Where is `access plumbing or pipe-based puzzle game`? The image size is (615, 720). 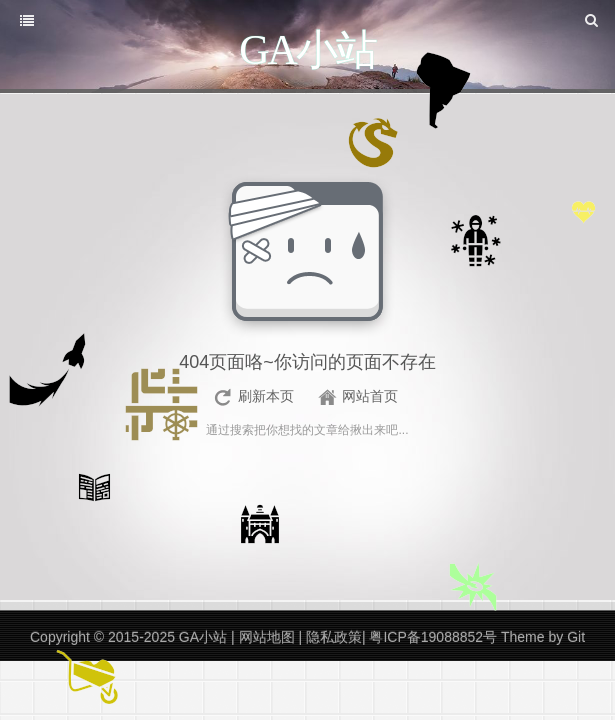
access plumbing or pipe-based puzzle game is located at coordinates (161, 404).